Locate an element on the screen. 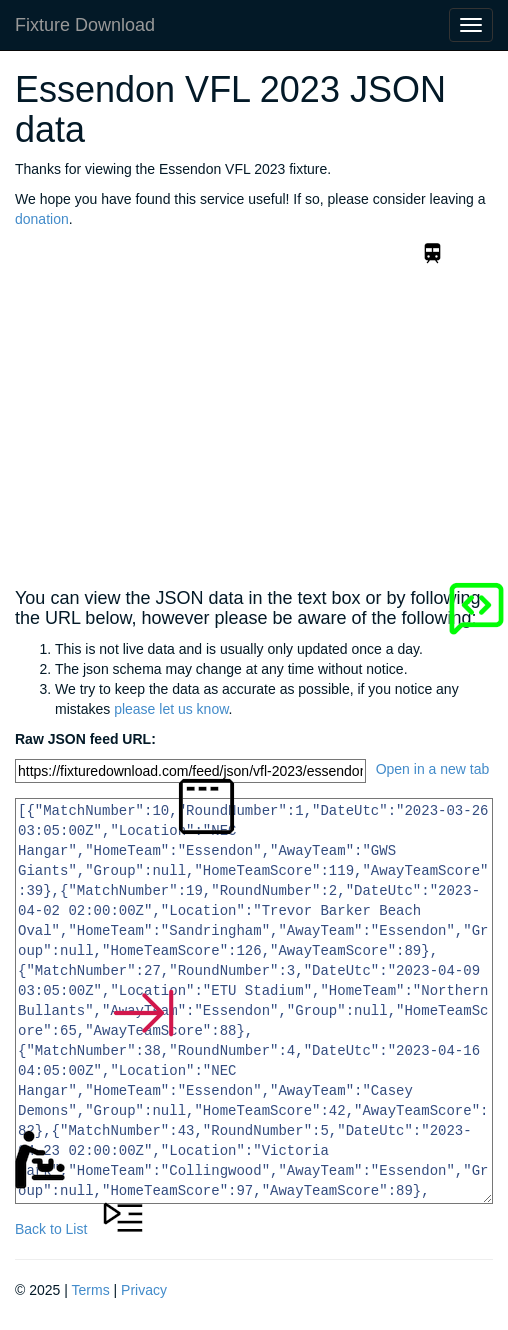 This screenshot has width=508, height=1330. view code snippets in chat is located at coordinates (476, 607).